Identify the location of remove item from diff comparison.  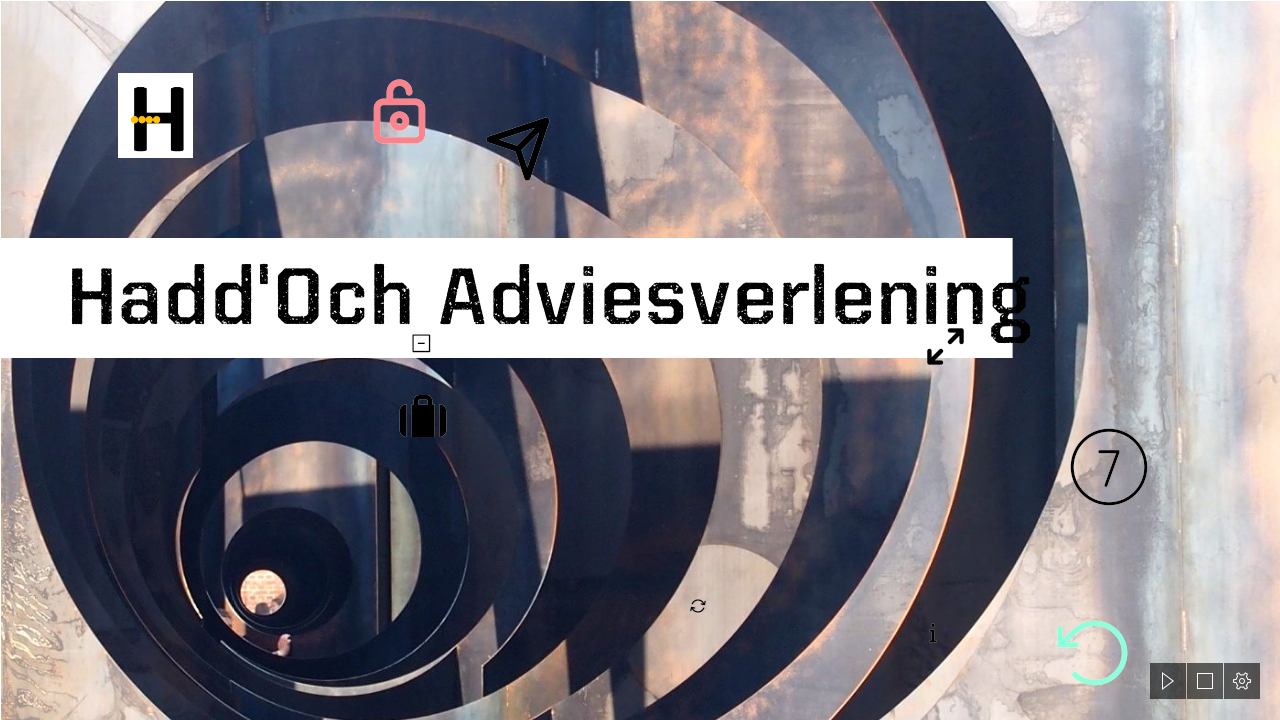
(422, 344).